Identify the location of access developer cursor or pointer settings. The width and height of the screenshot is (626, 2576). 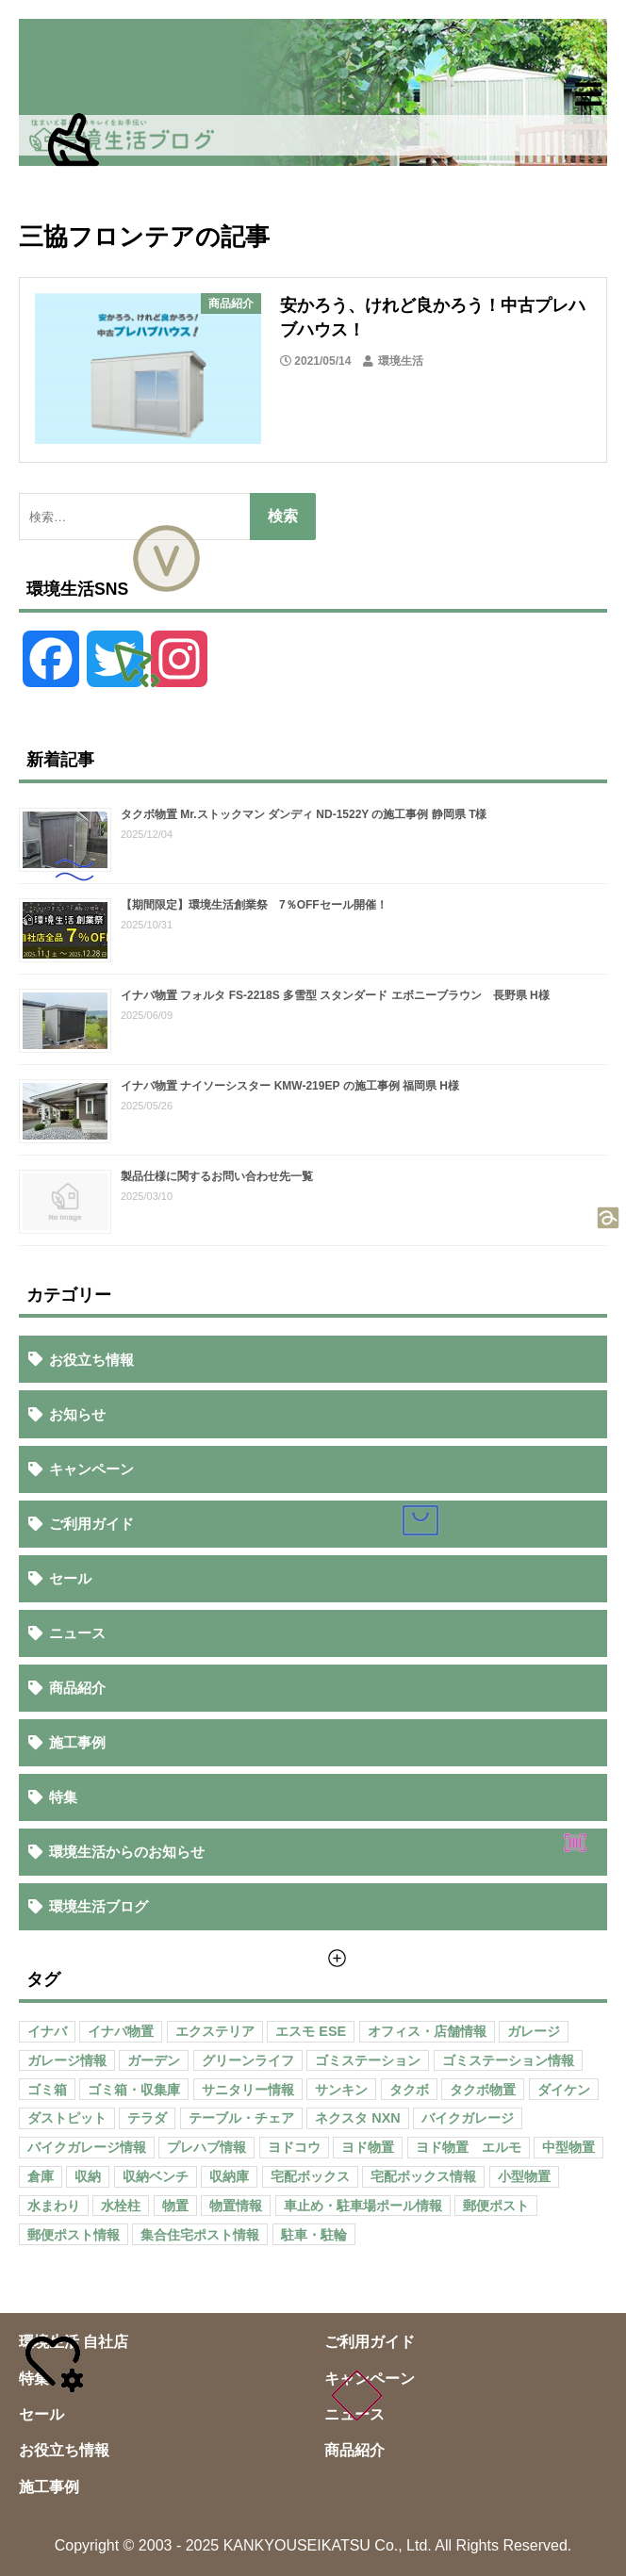
(135, 665).